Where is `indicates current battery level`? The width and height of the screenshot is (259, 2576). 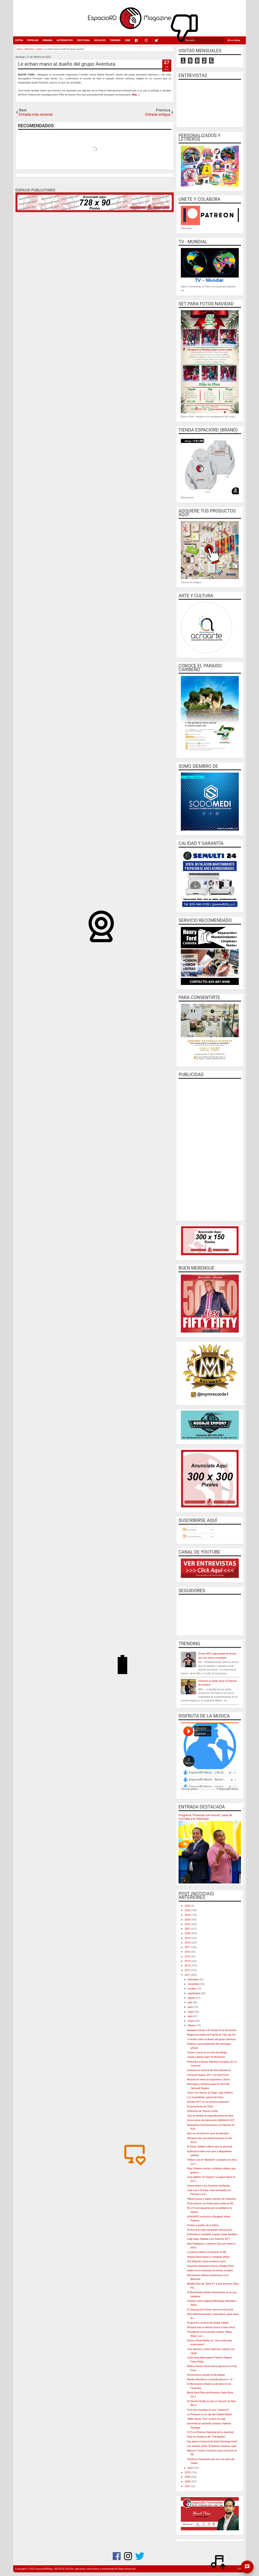 indicates current battery level is located at coordinates (122, 1665).